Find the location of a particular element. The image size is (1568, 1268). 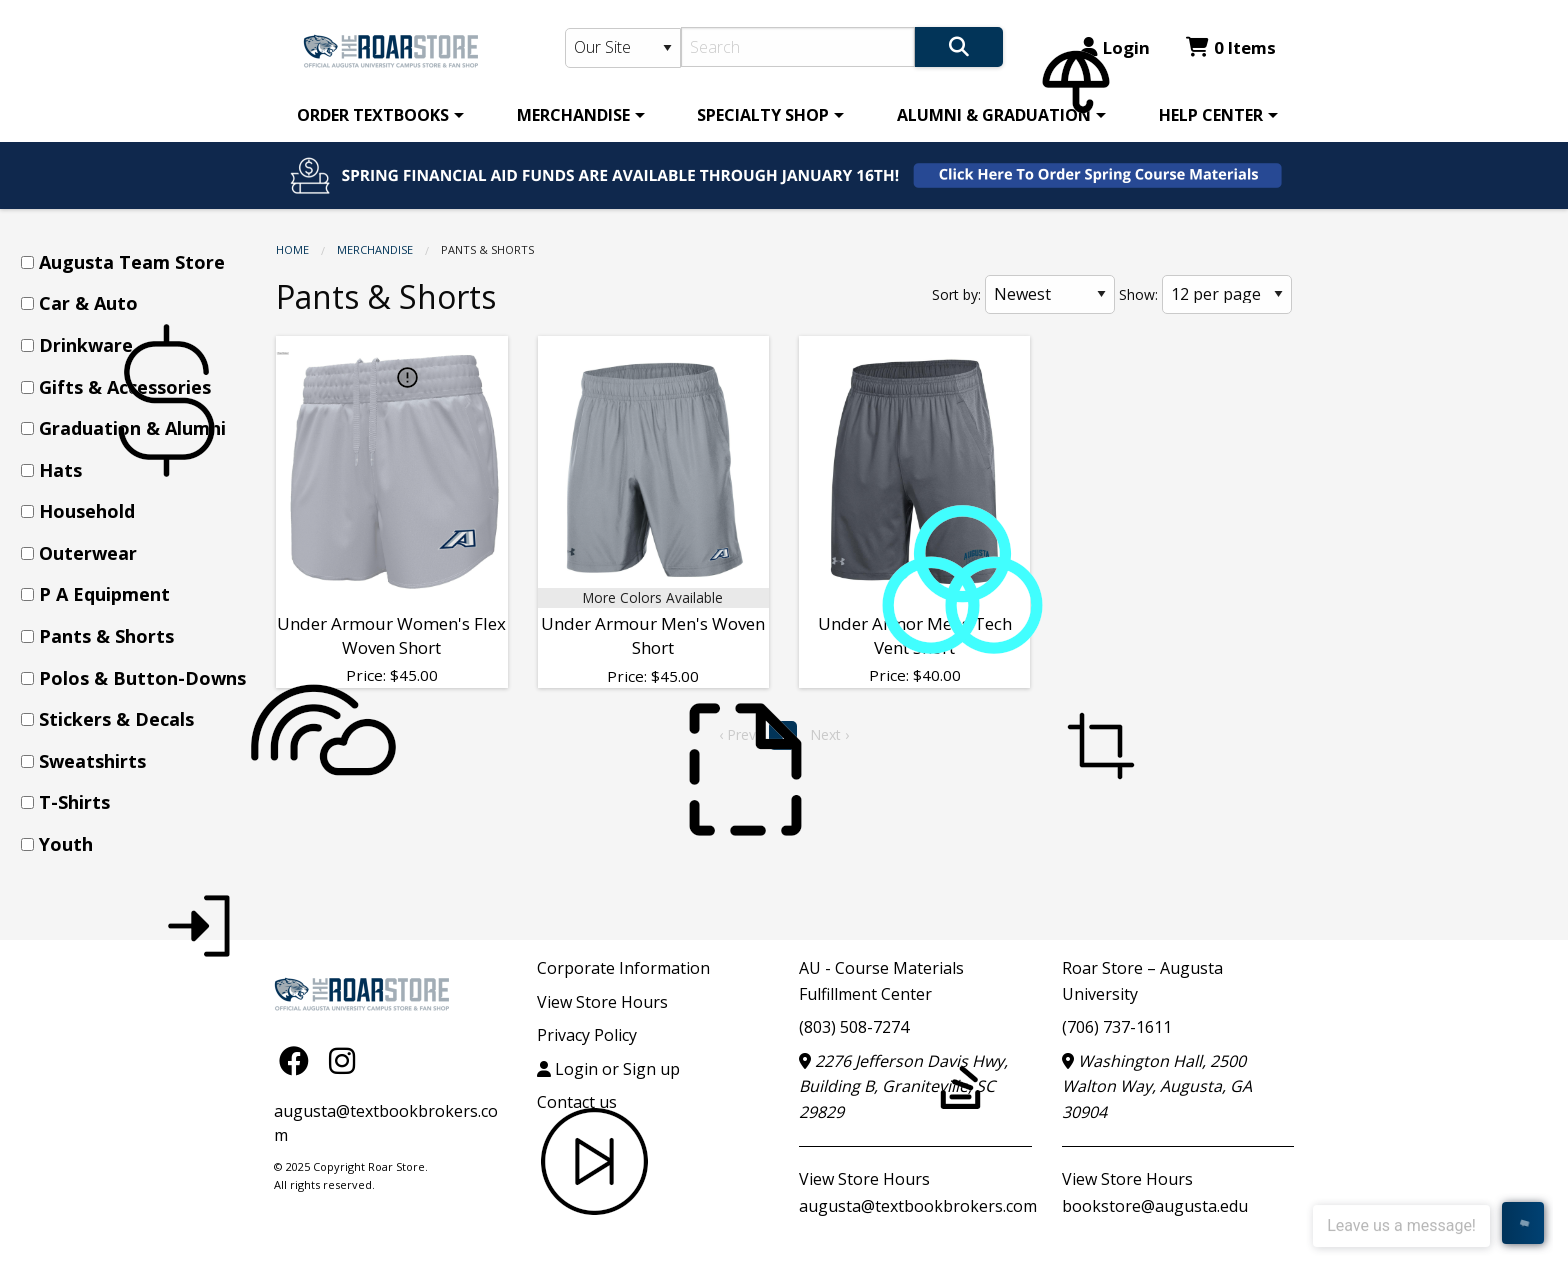

adjust color filter settings is located at coordinates (962, 579).